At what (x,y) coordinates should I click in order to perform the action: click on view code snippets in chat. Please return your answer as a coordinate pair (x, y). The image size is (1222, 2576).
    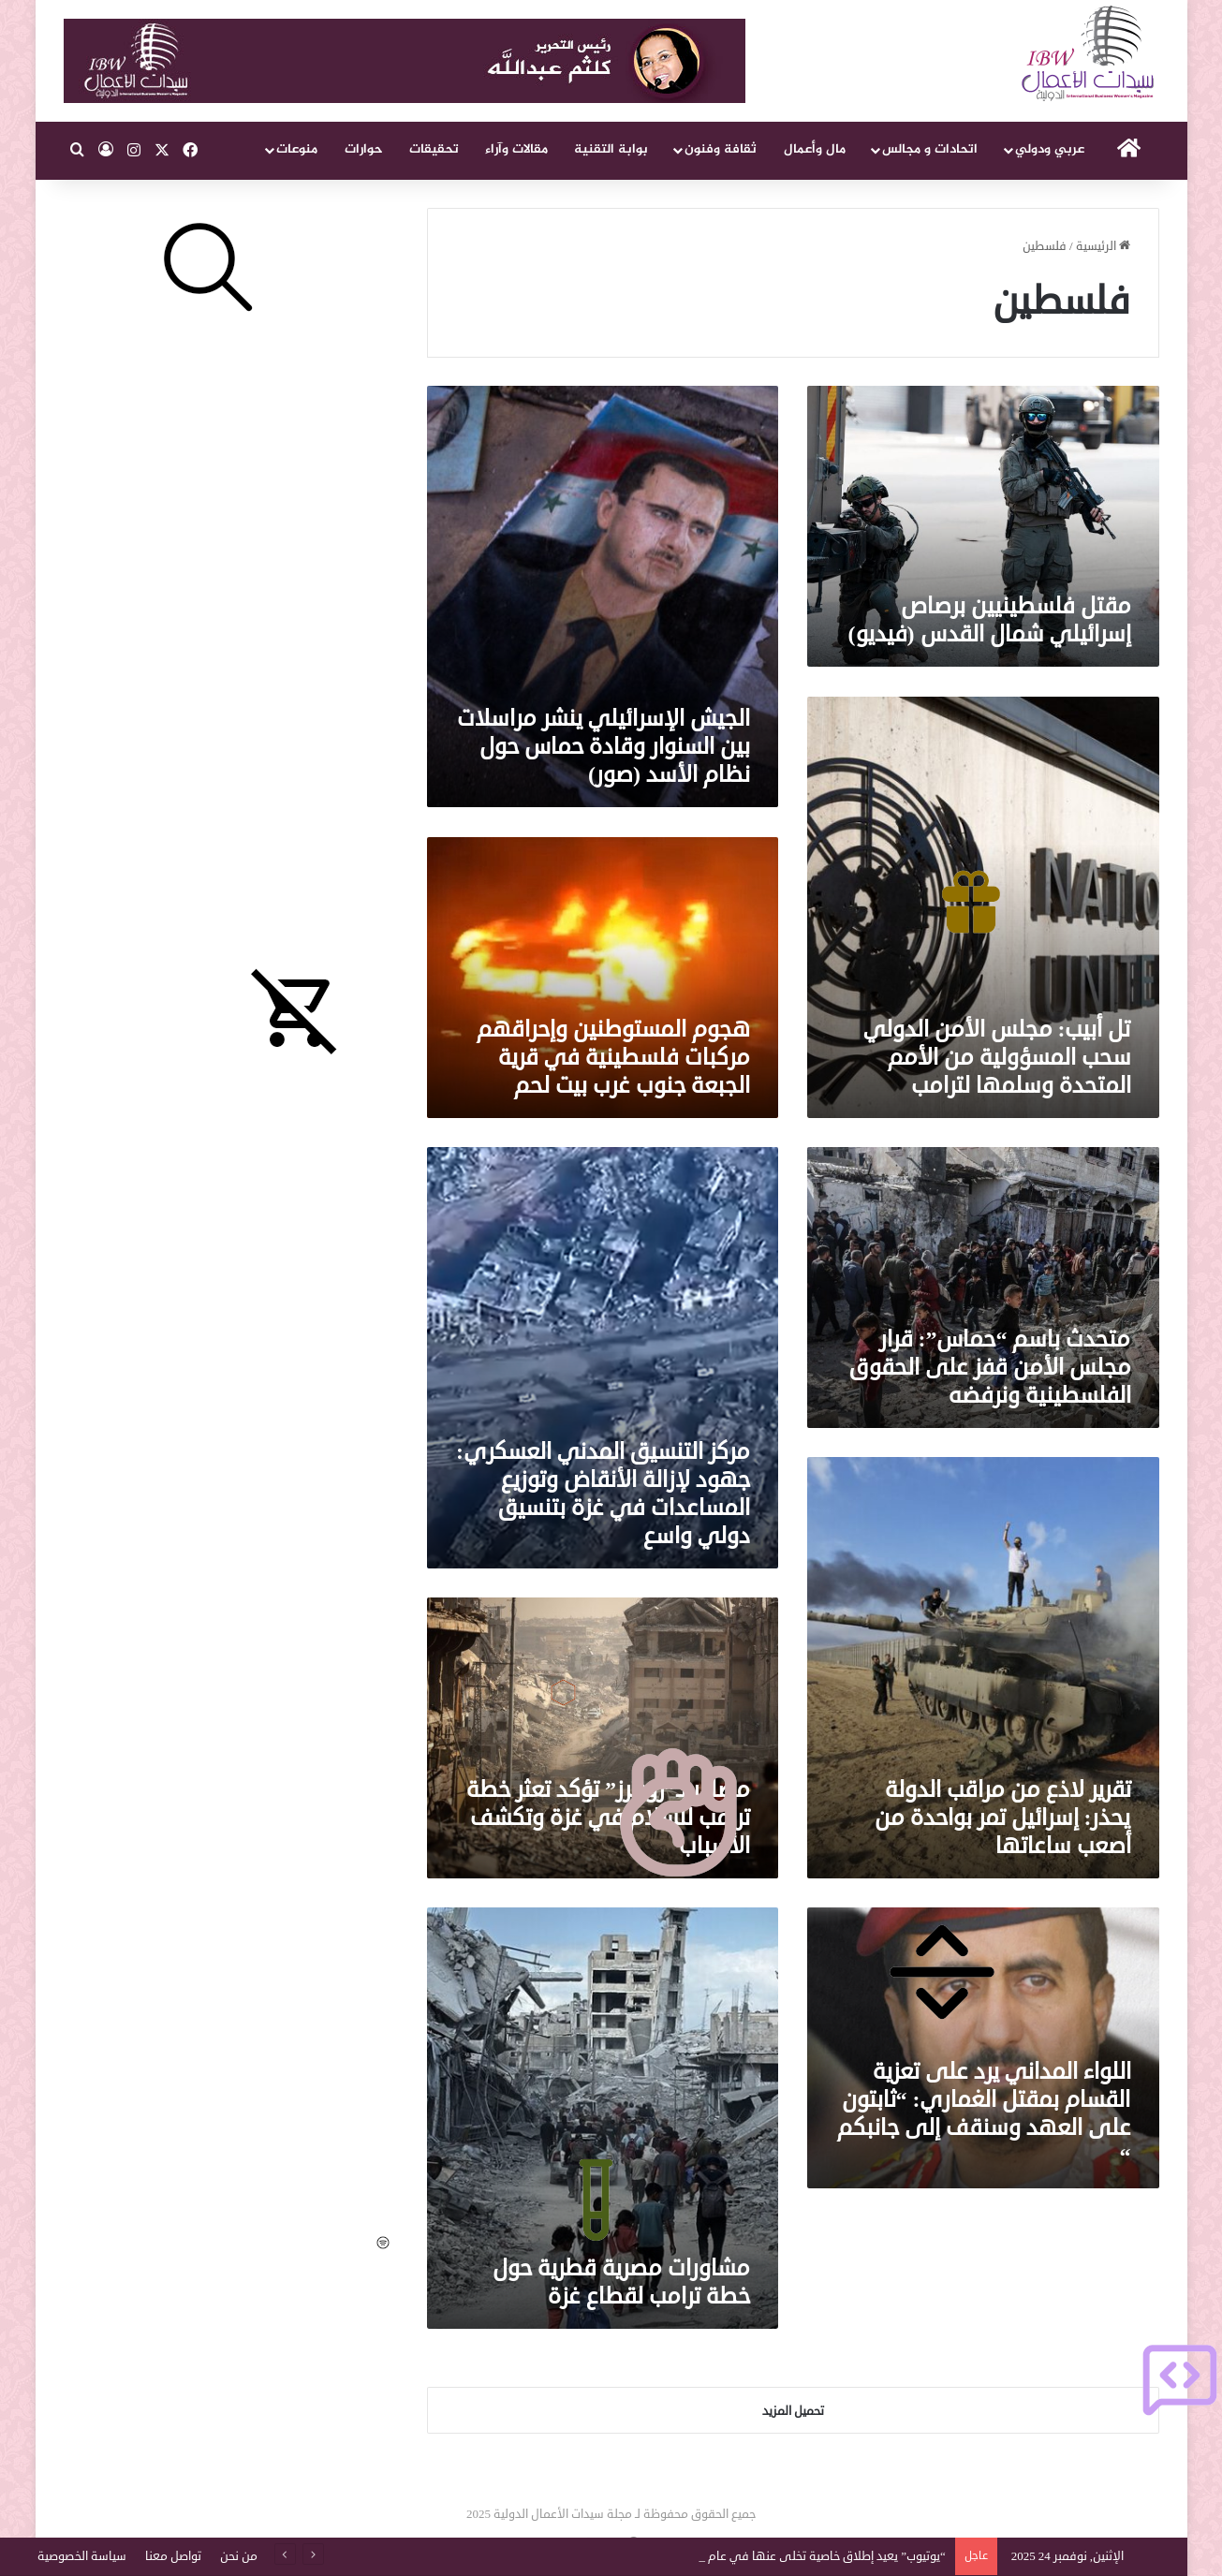
    Looking at the image, I should click on (1180, 2378).